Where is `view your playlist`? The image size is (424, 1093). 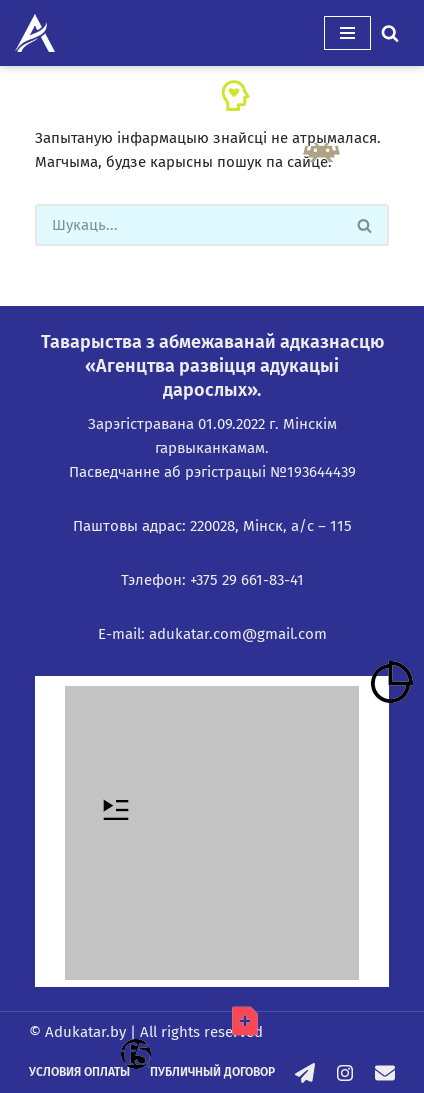 view your playlist is located at coordinates (116, 810).